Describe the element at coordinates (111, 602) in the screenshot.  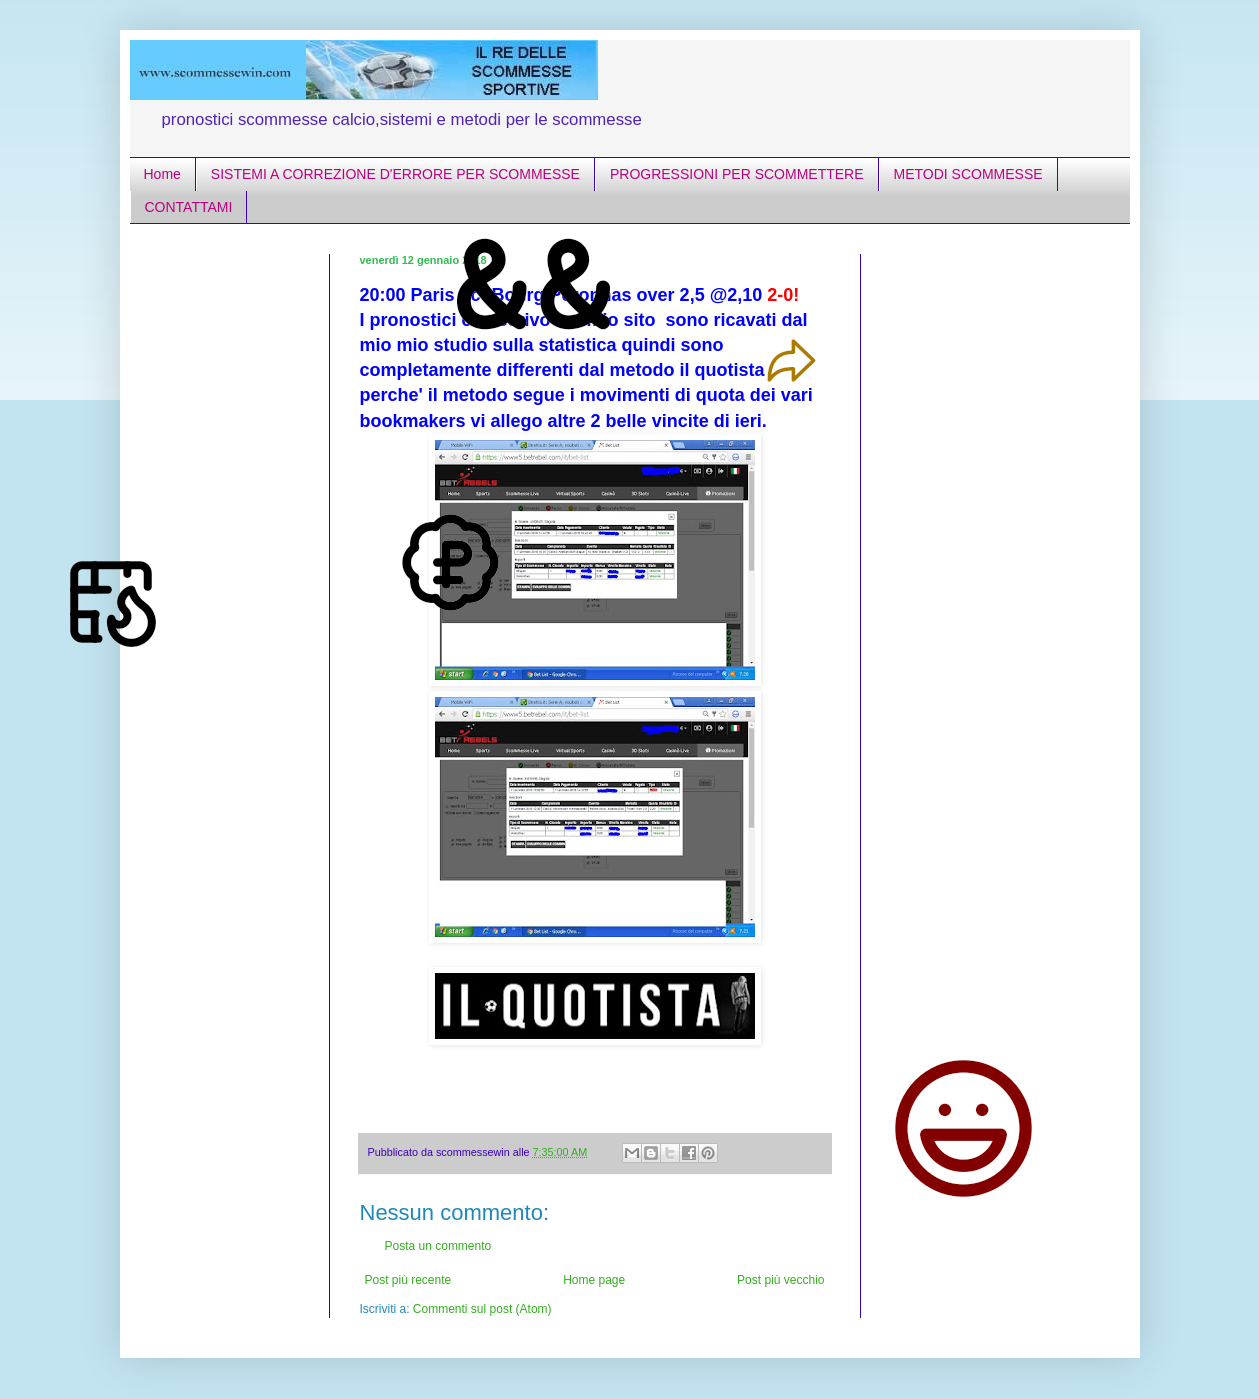
I see `firewall security settings` at that location.